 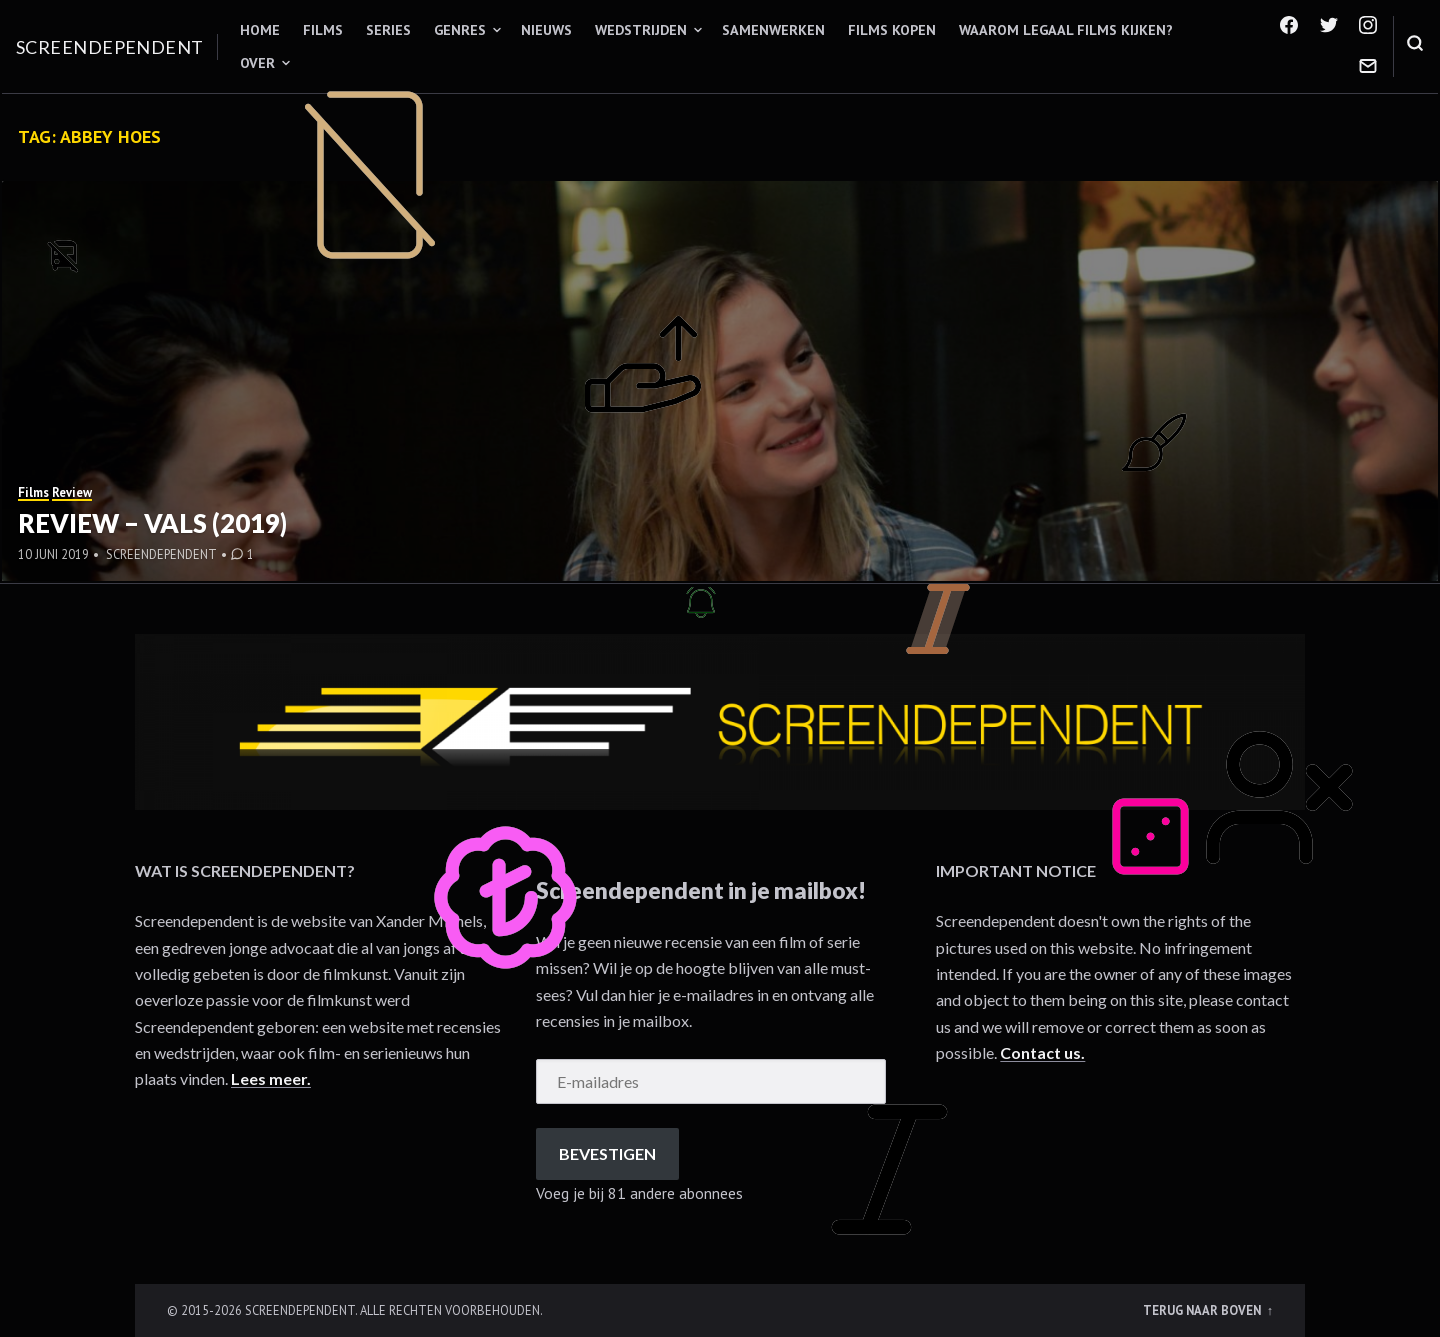 What do you see at coordinates (701, 603) in the screenshot?
I see `indicates new notifications or alerts` at bounding box center [701, 603].